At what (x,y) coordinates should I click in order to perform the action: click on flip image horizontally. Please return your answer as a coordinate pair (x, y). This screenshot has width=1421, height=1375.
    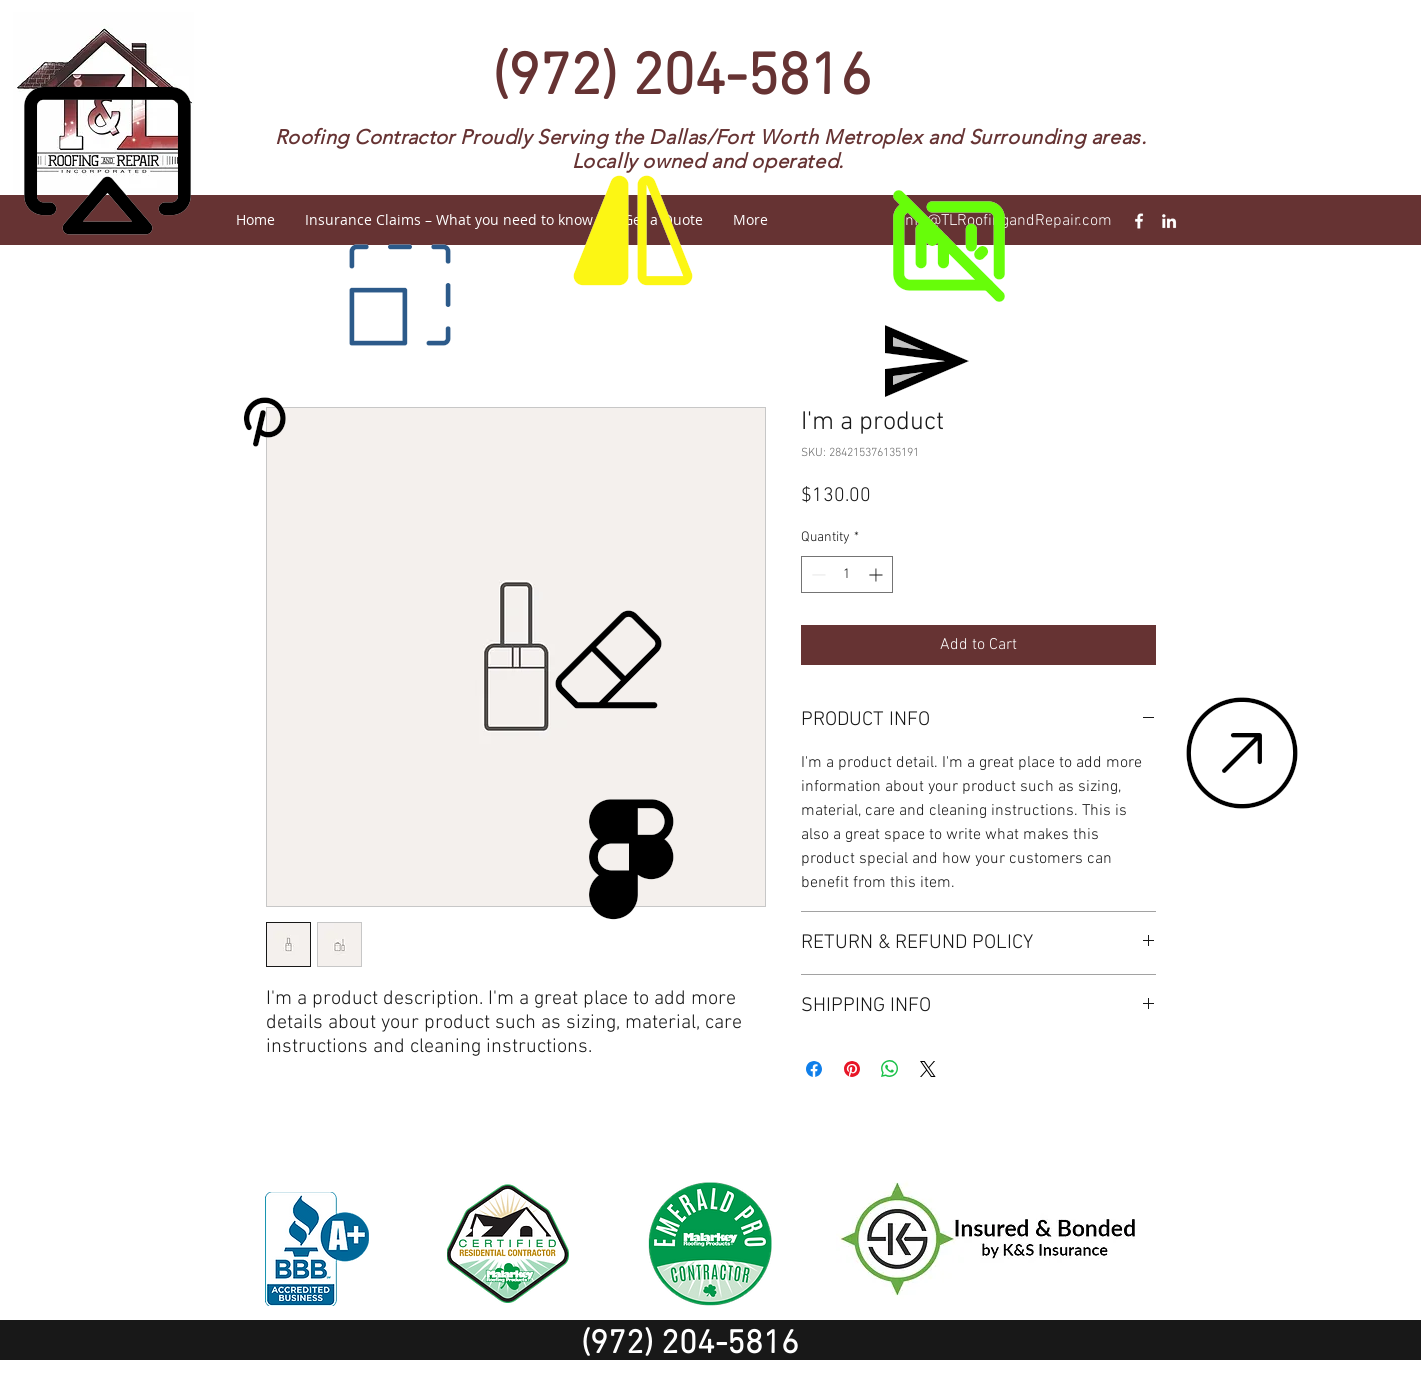
    Looking at the image, I should click on (633, 235).